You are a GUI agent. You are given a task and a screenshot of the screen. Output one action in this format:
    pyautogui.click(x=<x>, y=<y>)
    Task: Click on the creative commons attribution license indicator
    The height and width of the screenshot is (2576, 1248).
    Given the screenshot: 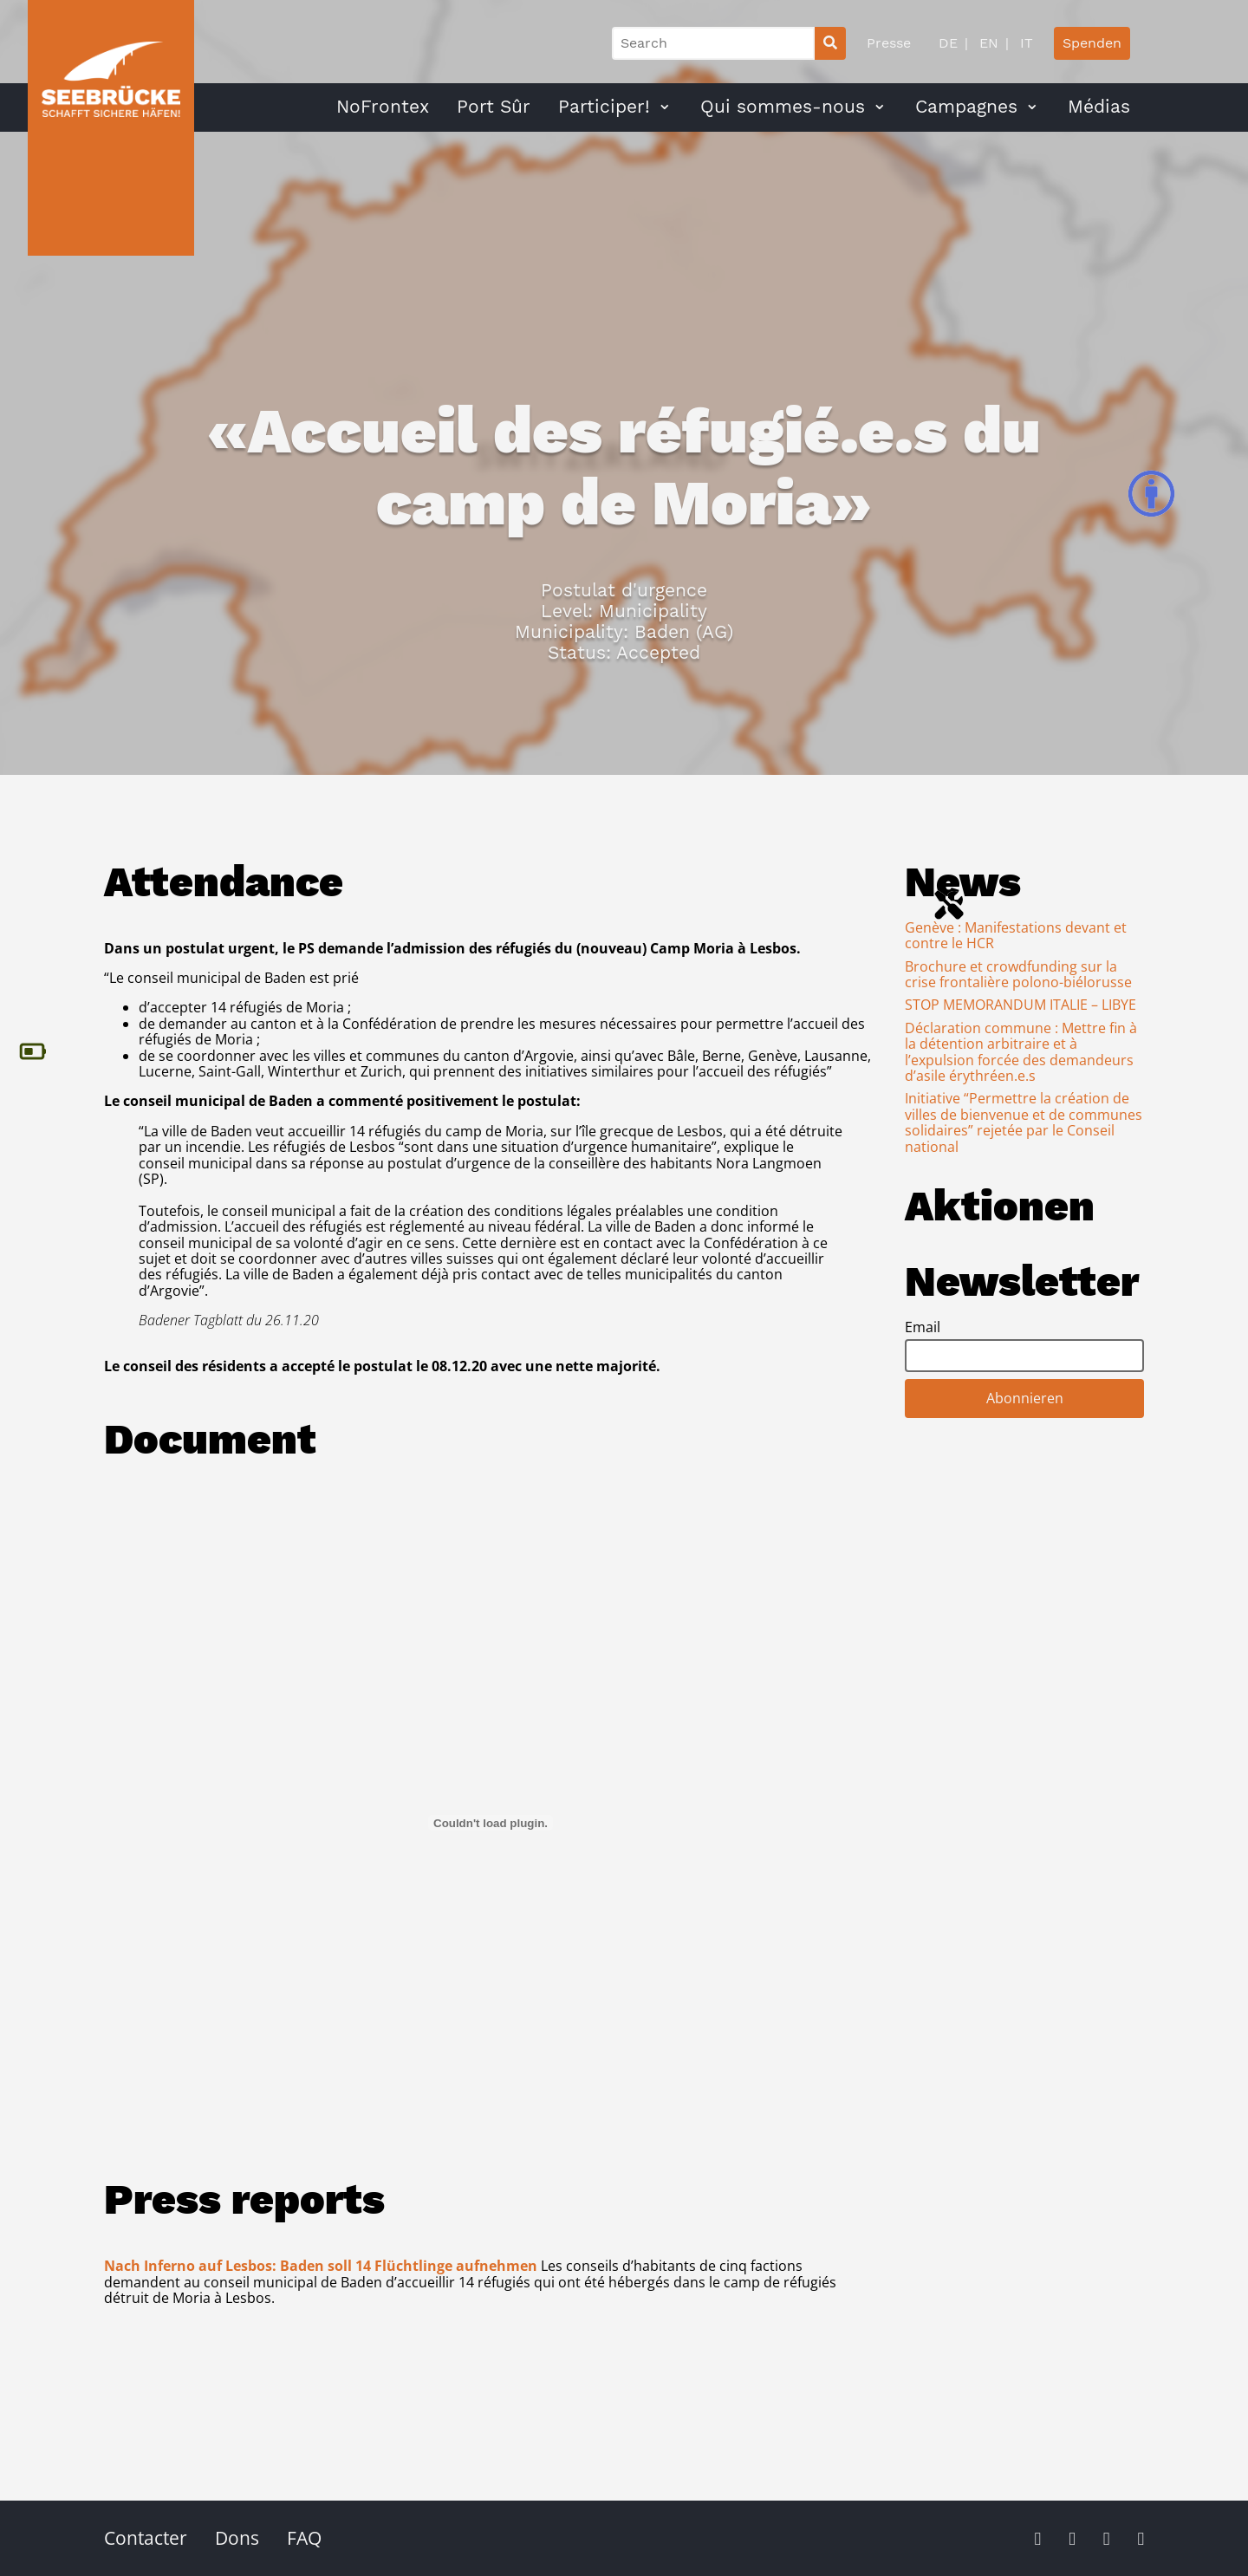 What is the action you would take?
    pyautogui.click(x=1151, y=493)
    